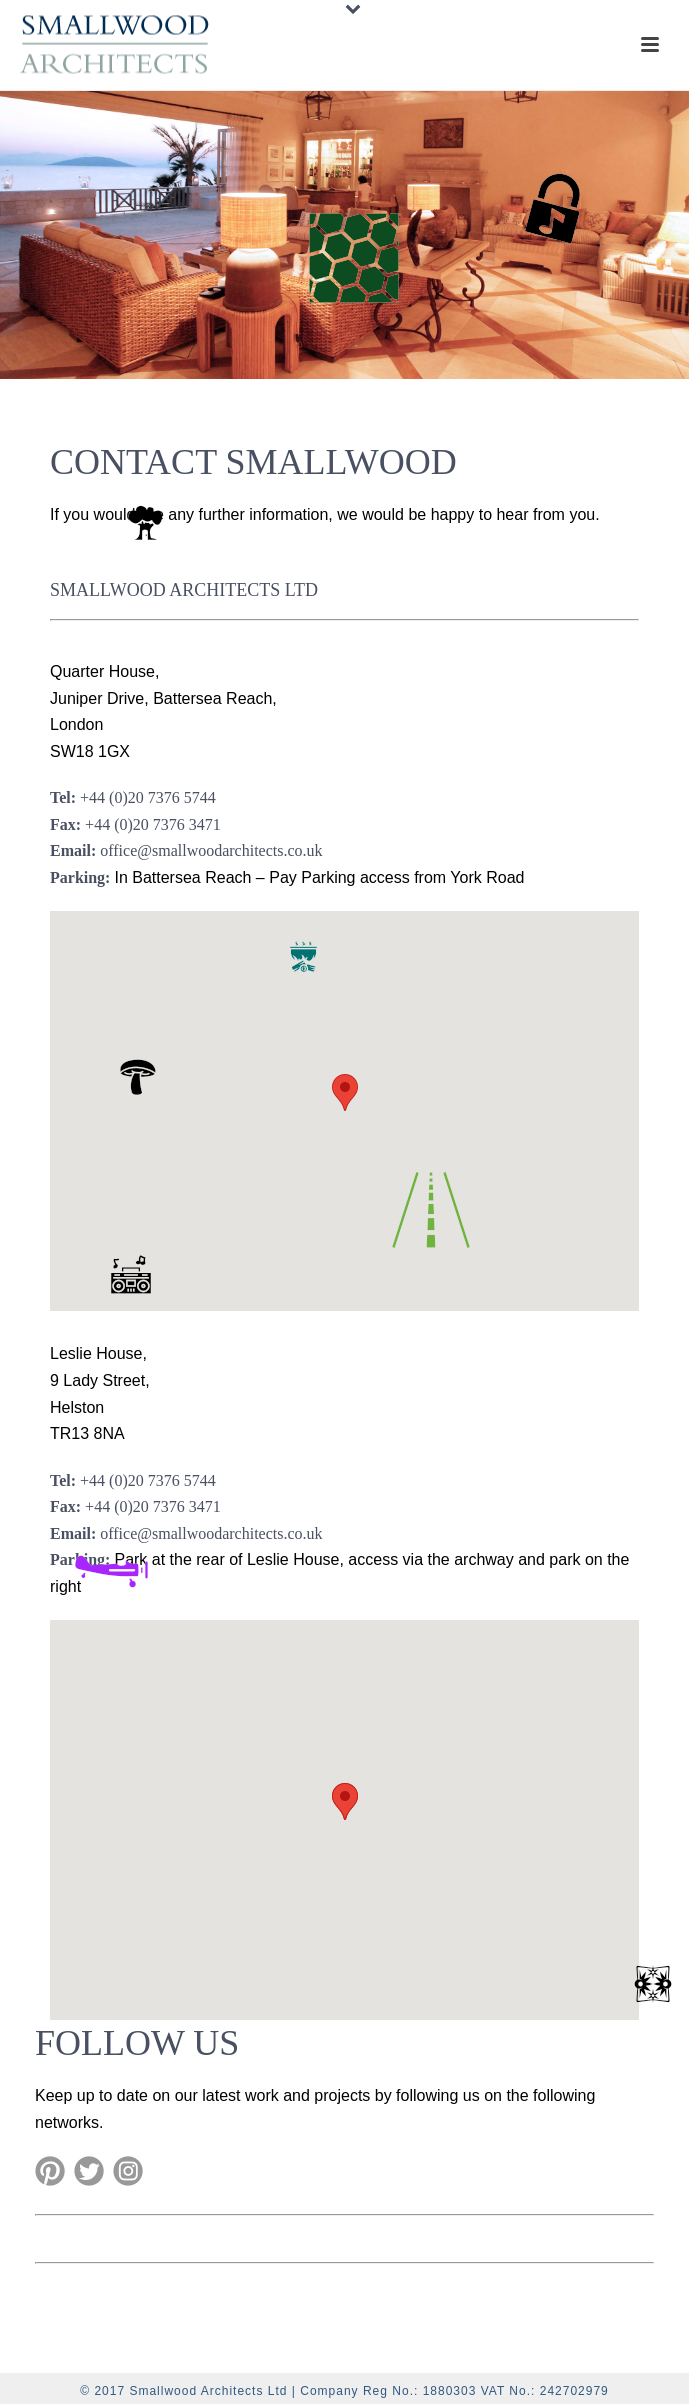 This screenshot has width=689, height=2404. What do you see at coordinates (354, 258) in the screenshot?
I see `view hexagonal grid or tile map` at bounding box center [354, 258].